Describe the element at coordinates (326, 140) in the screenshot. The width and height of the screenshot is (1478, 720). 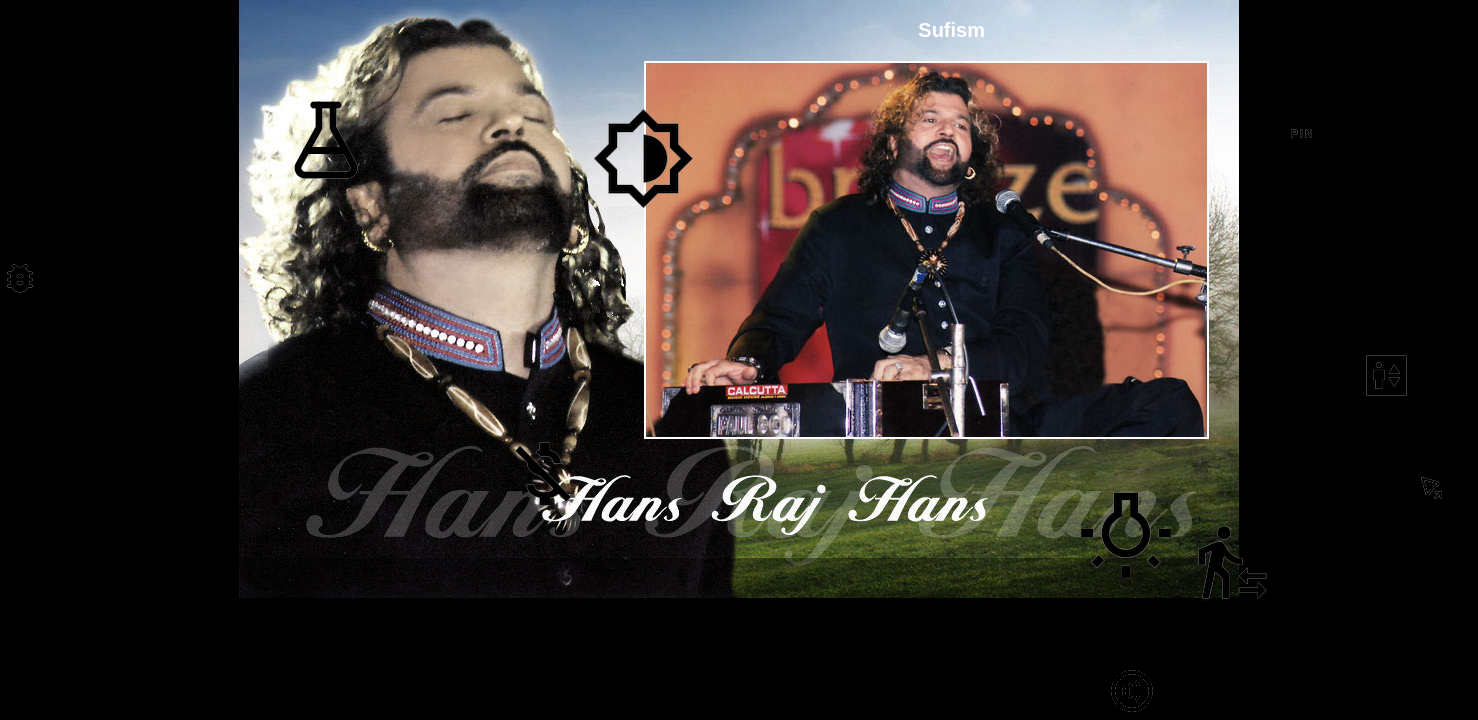
I see `access science or laboratory features` at that location.